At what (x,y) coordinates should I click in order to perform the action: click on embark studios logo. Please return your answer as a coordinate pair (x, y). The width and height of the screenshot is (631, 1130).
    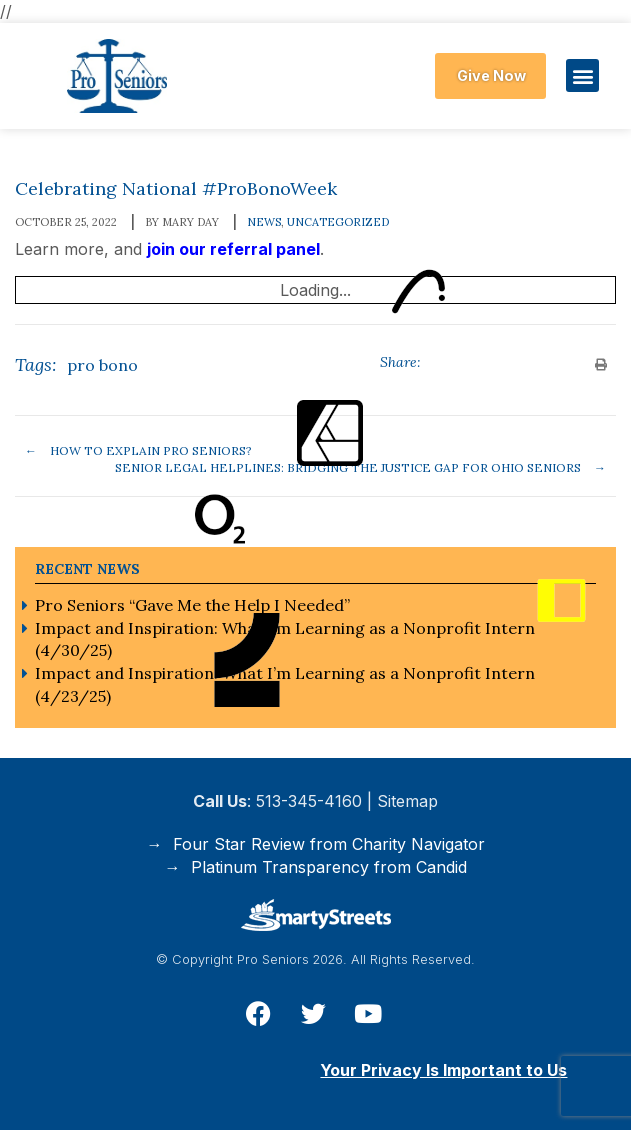
    Looking at the image, I should click on (247, 660).